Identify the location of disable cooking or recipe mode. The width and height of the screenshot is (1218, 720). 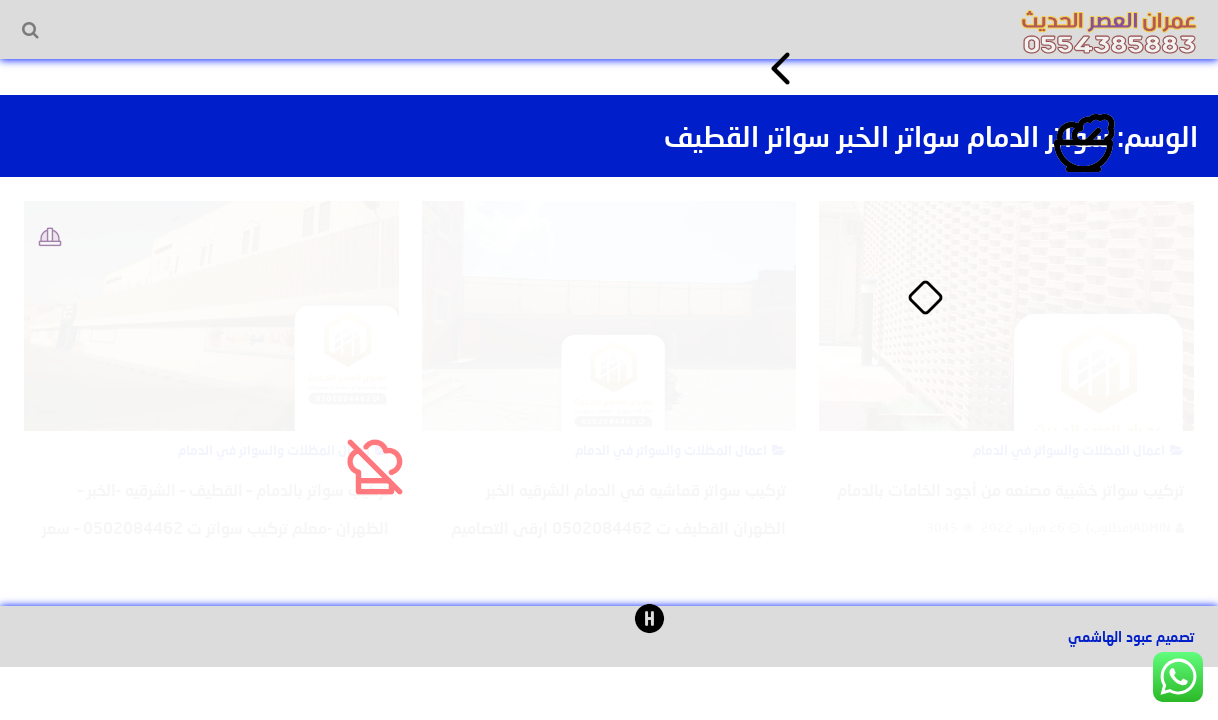
(375, 467).